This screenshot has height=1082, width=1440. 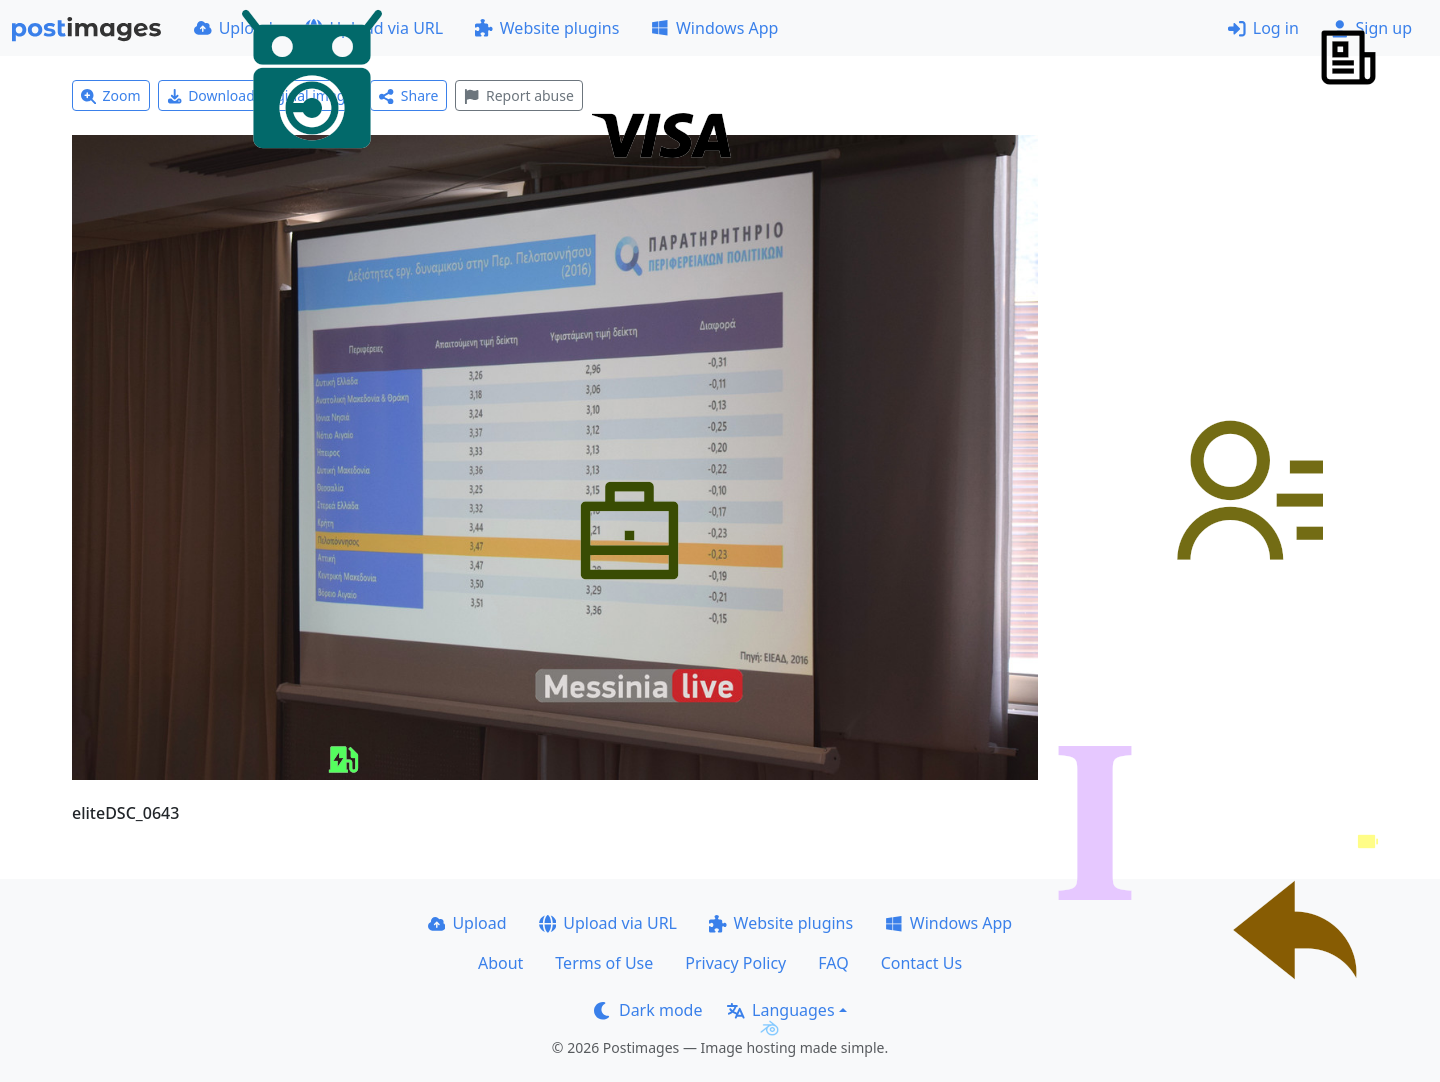 I want to click on open the F-Droid app store, so click(x=312, y=79).